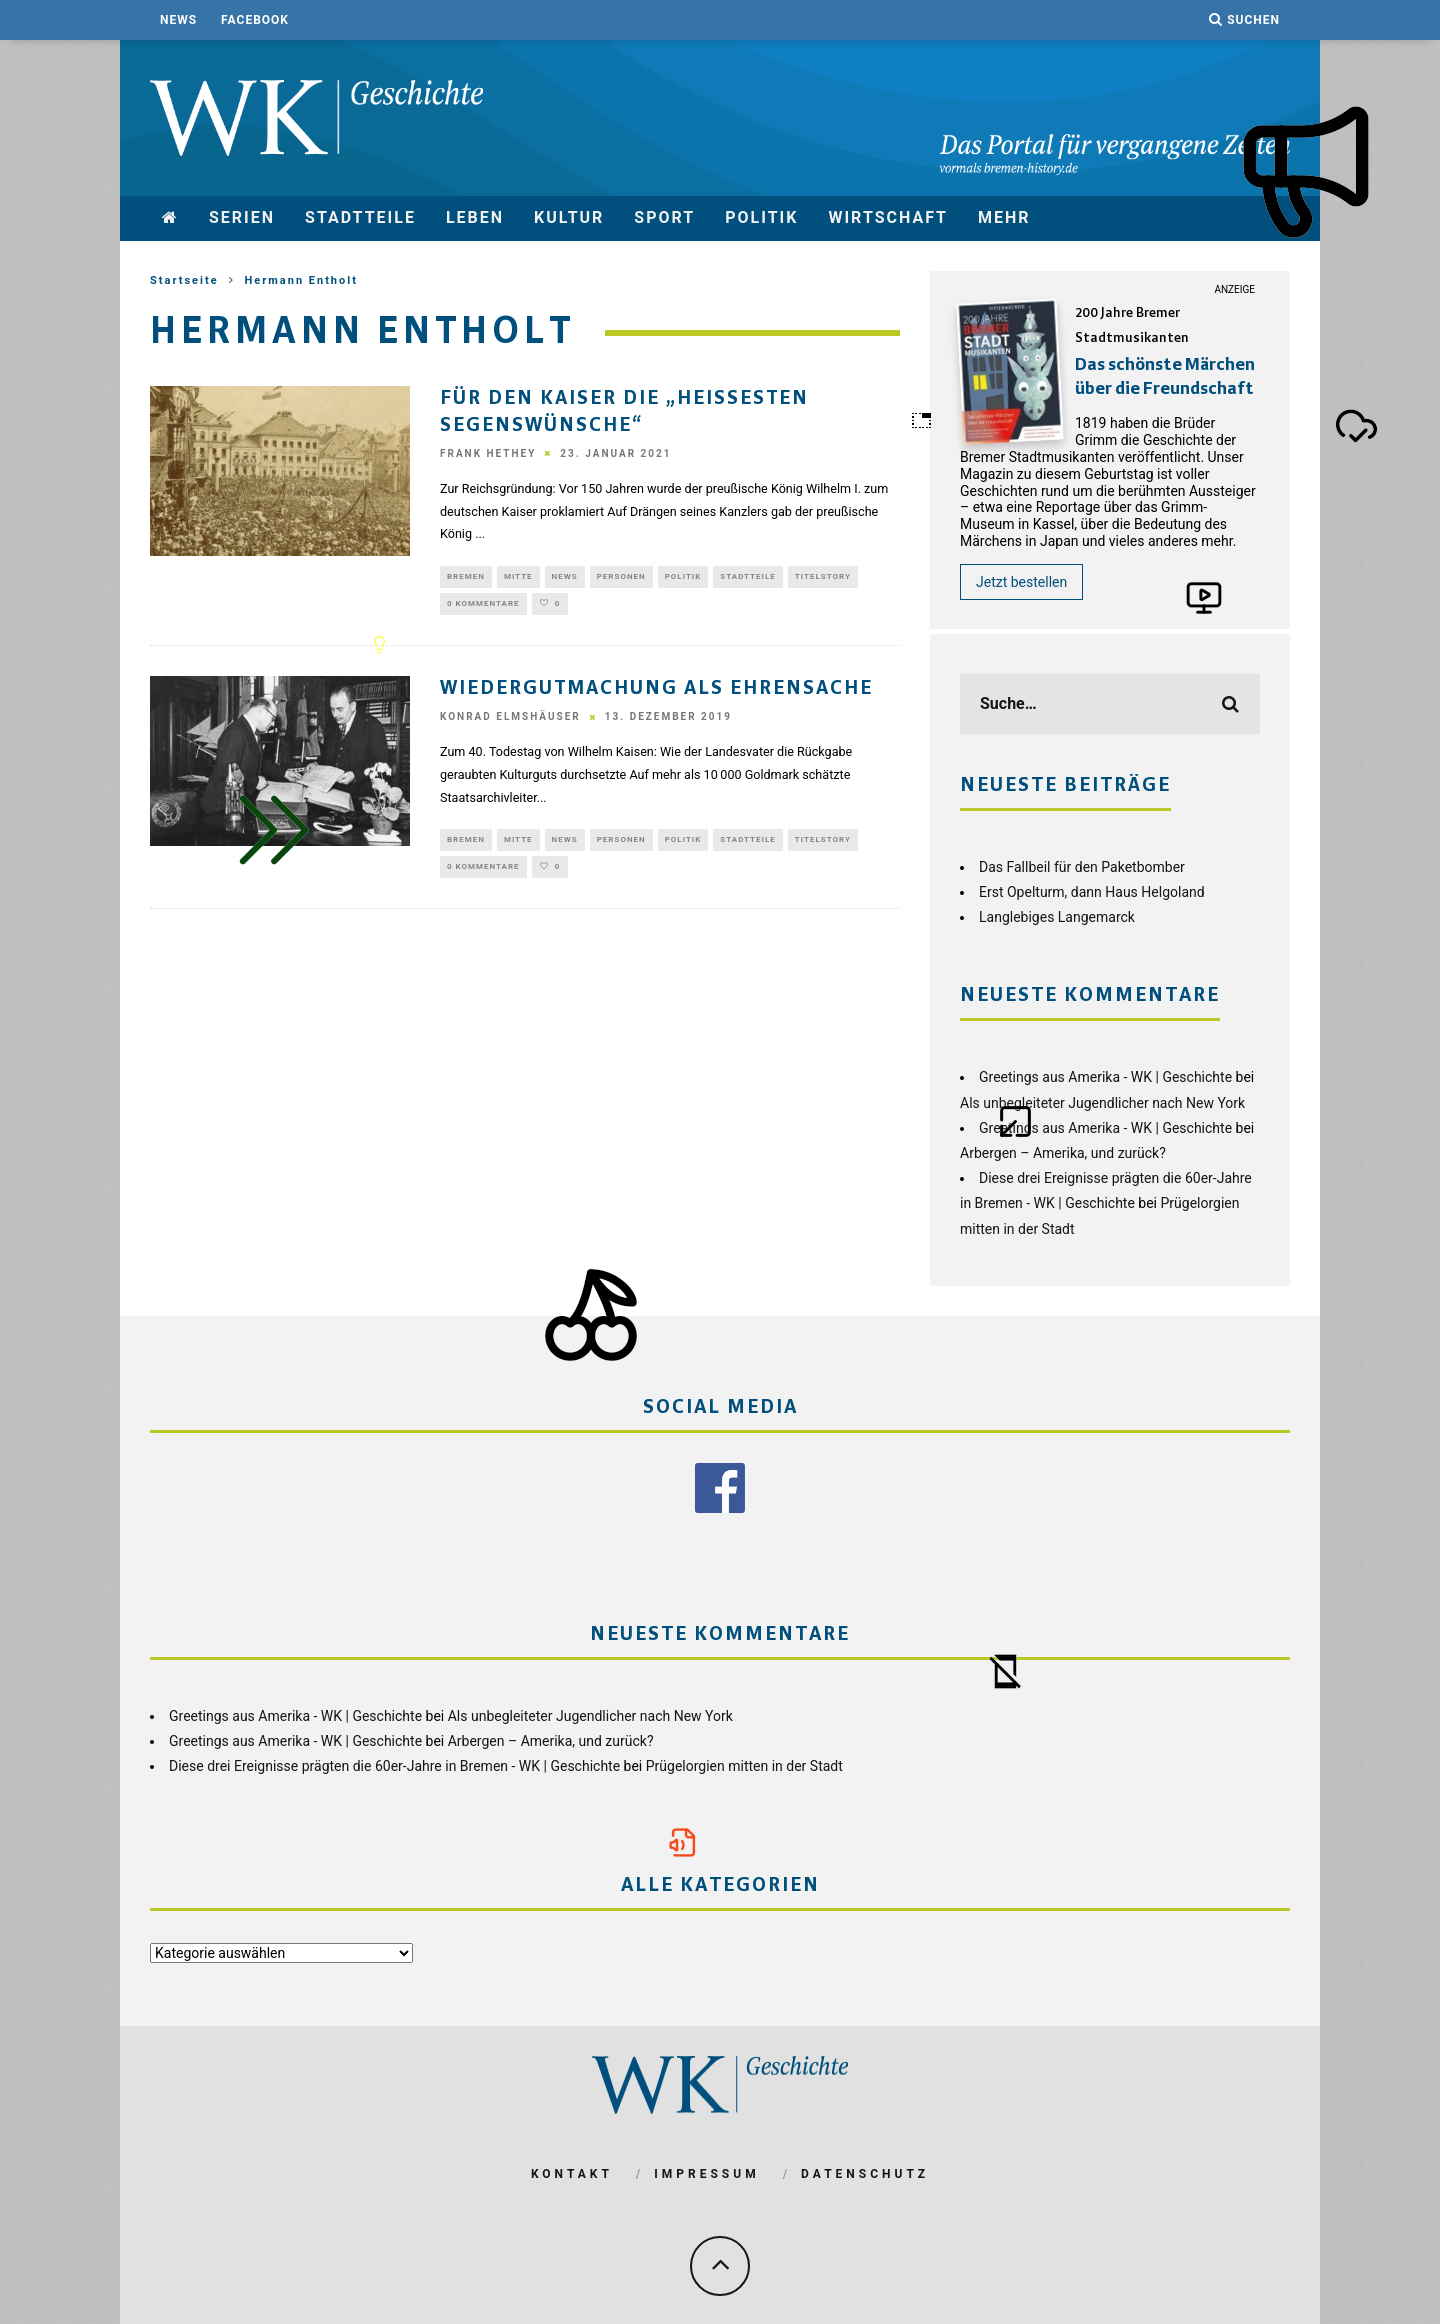  I want to click on file successfully synced to cloud, so click(1356, 424).